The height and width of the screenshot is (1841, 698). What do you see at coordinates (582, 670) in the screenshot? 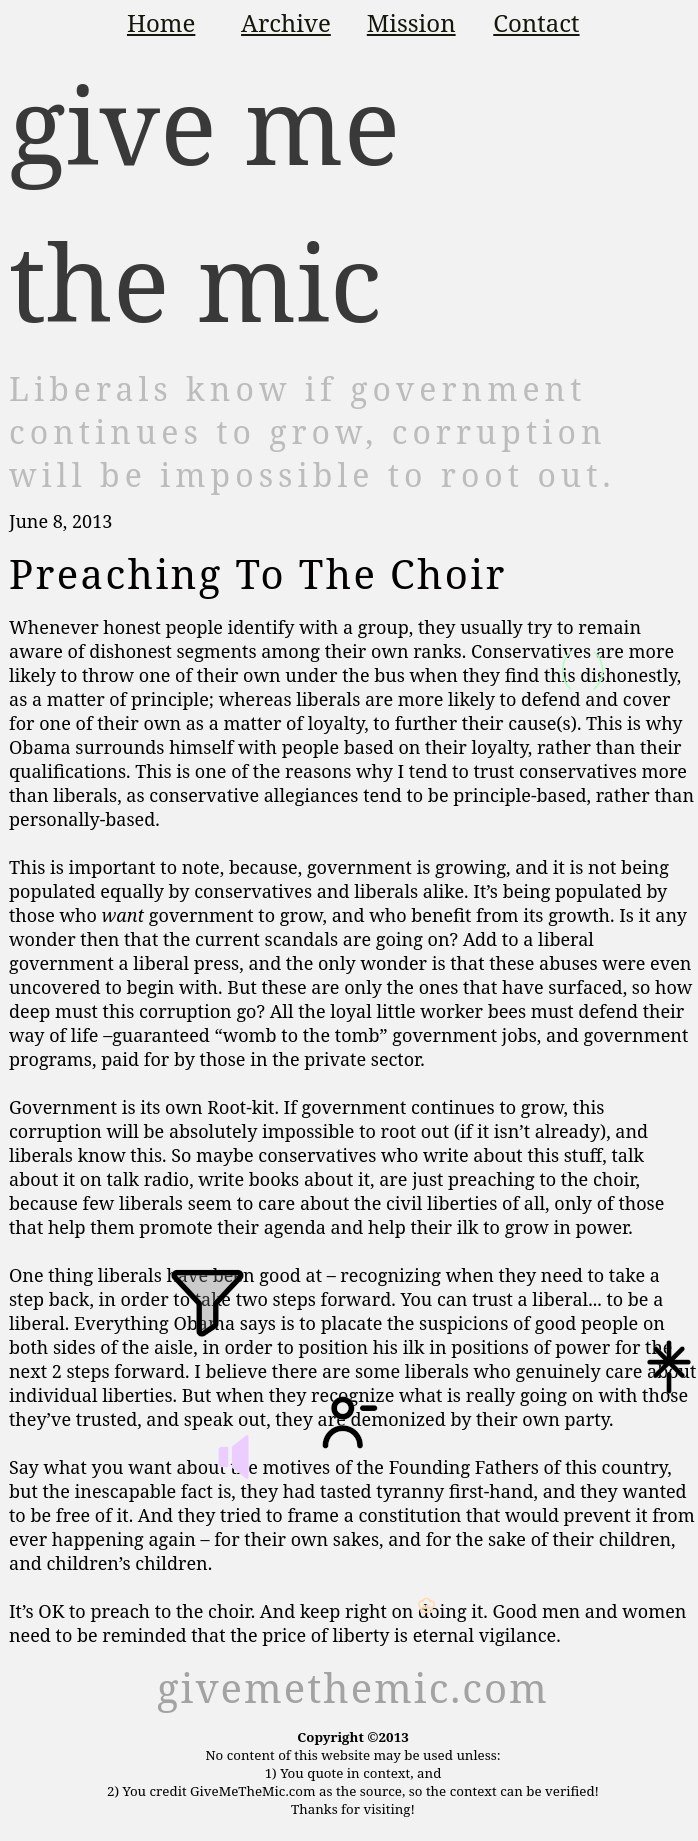
I see `insert parentheses or brackets in text` at bounding box center [582, 670].